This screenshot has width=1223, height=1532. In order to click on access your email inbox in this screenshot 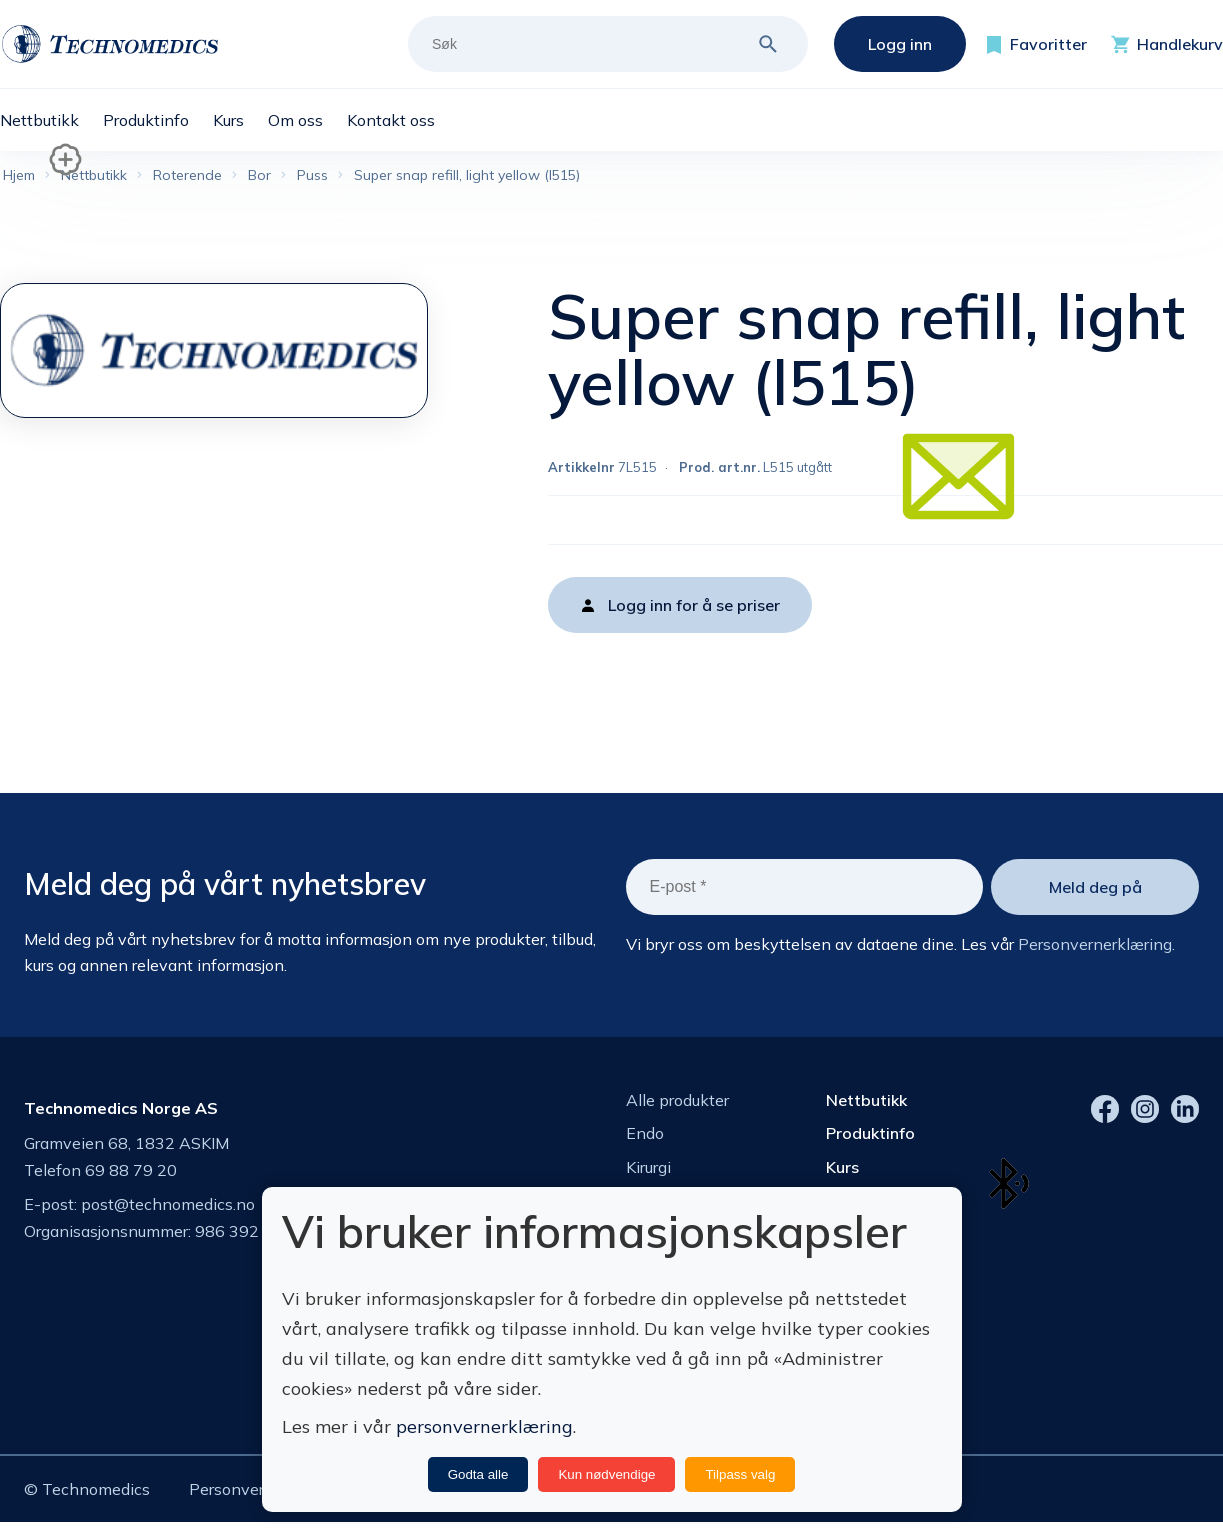, I will do `click(958, 476)`.